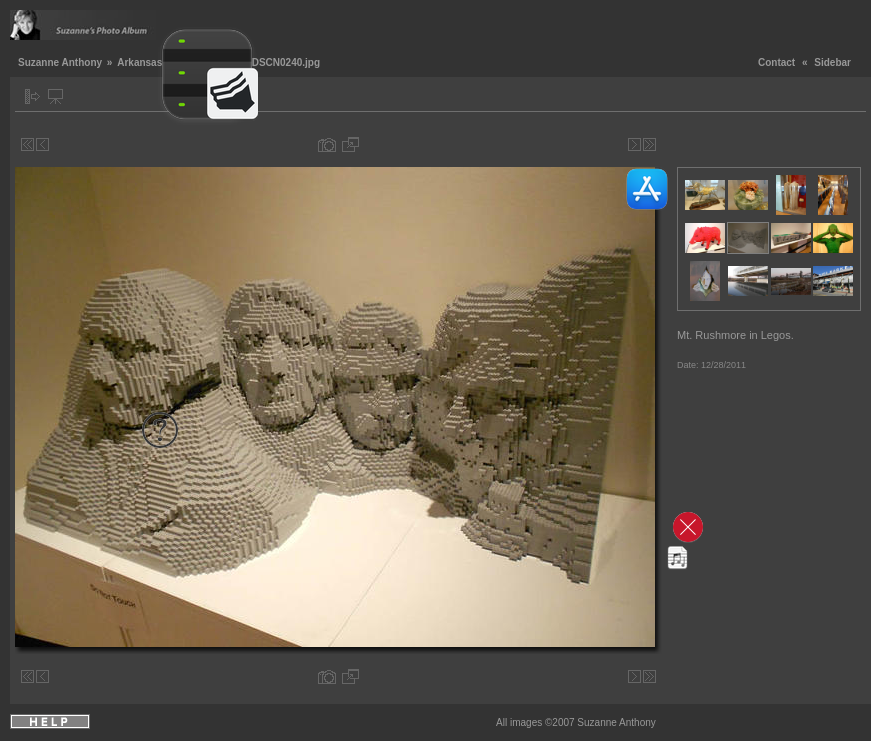  I want to click on configure kerberos authentication settings for network servers, so click(208, 76).